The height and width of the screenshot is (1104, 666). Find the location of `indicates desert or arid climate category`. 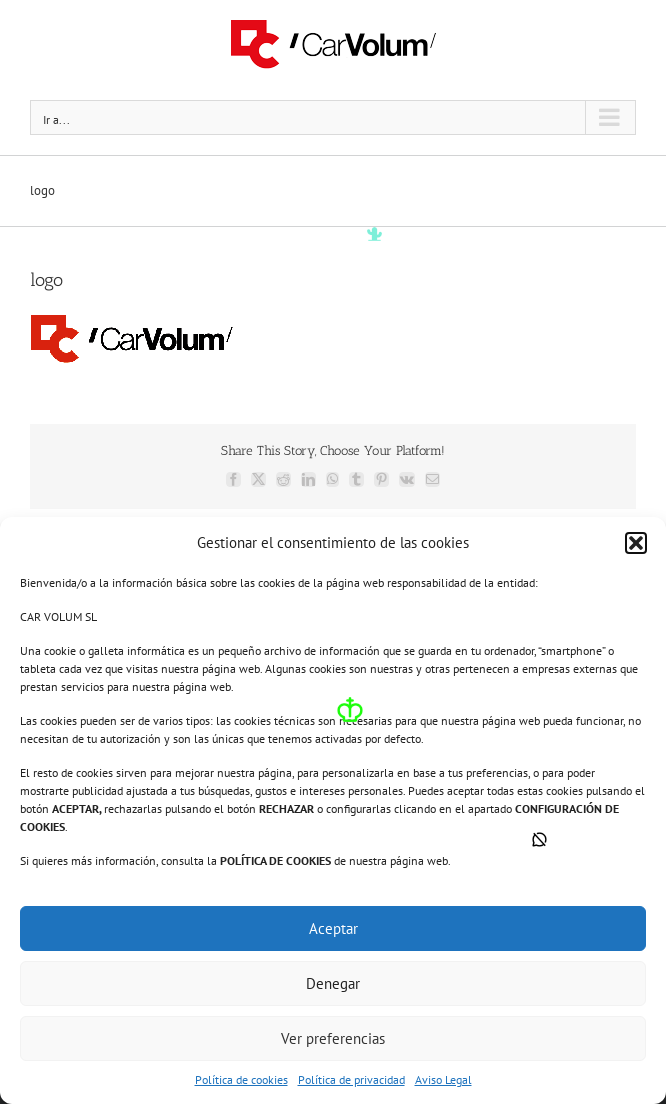

indicates desert or arid climate category is located at coordinates (374, 234).